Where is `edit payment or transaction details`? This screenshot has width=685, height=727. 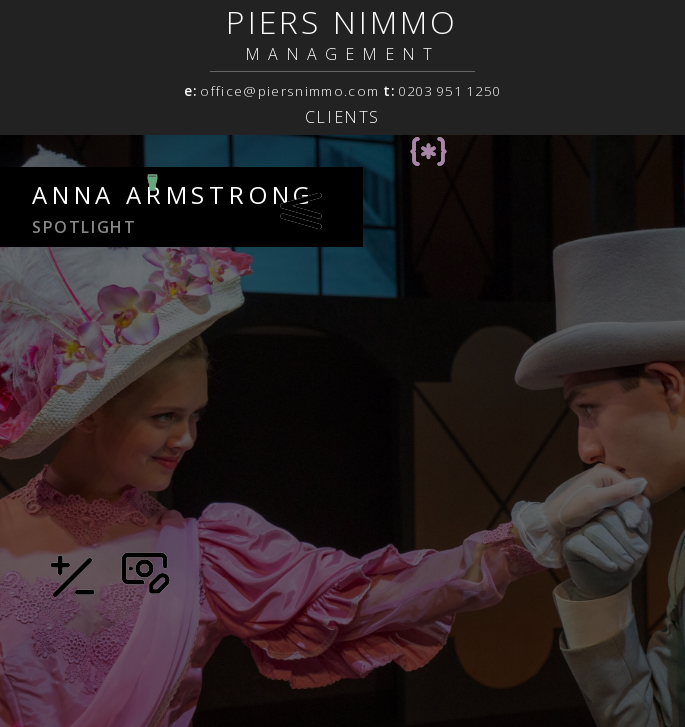 edit payment or transaction details is located at coordinates (144, 568).